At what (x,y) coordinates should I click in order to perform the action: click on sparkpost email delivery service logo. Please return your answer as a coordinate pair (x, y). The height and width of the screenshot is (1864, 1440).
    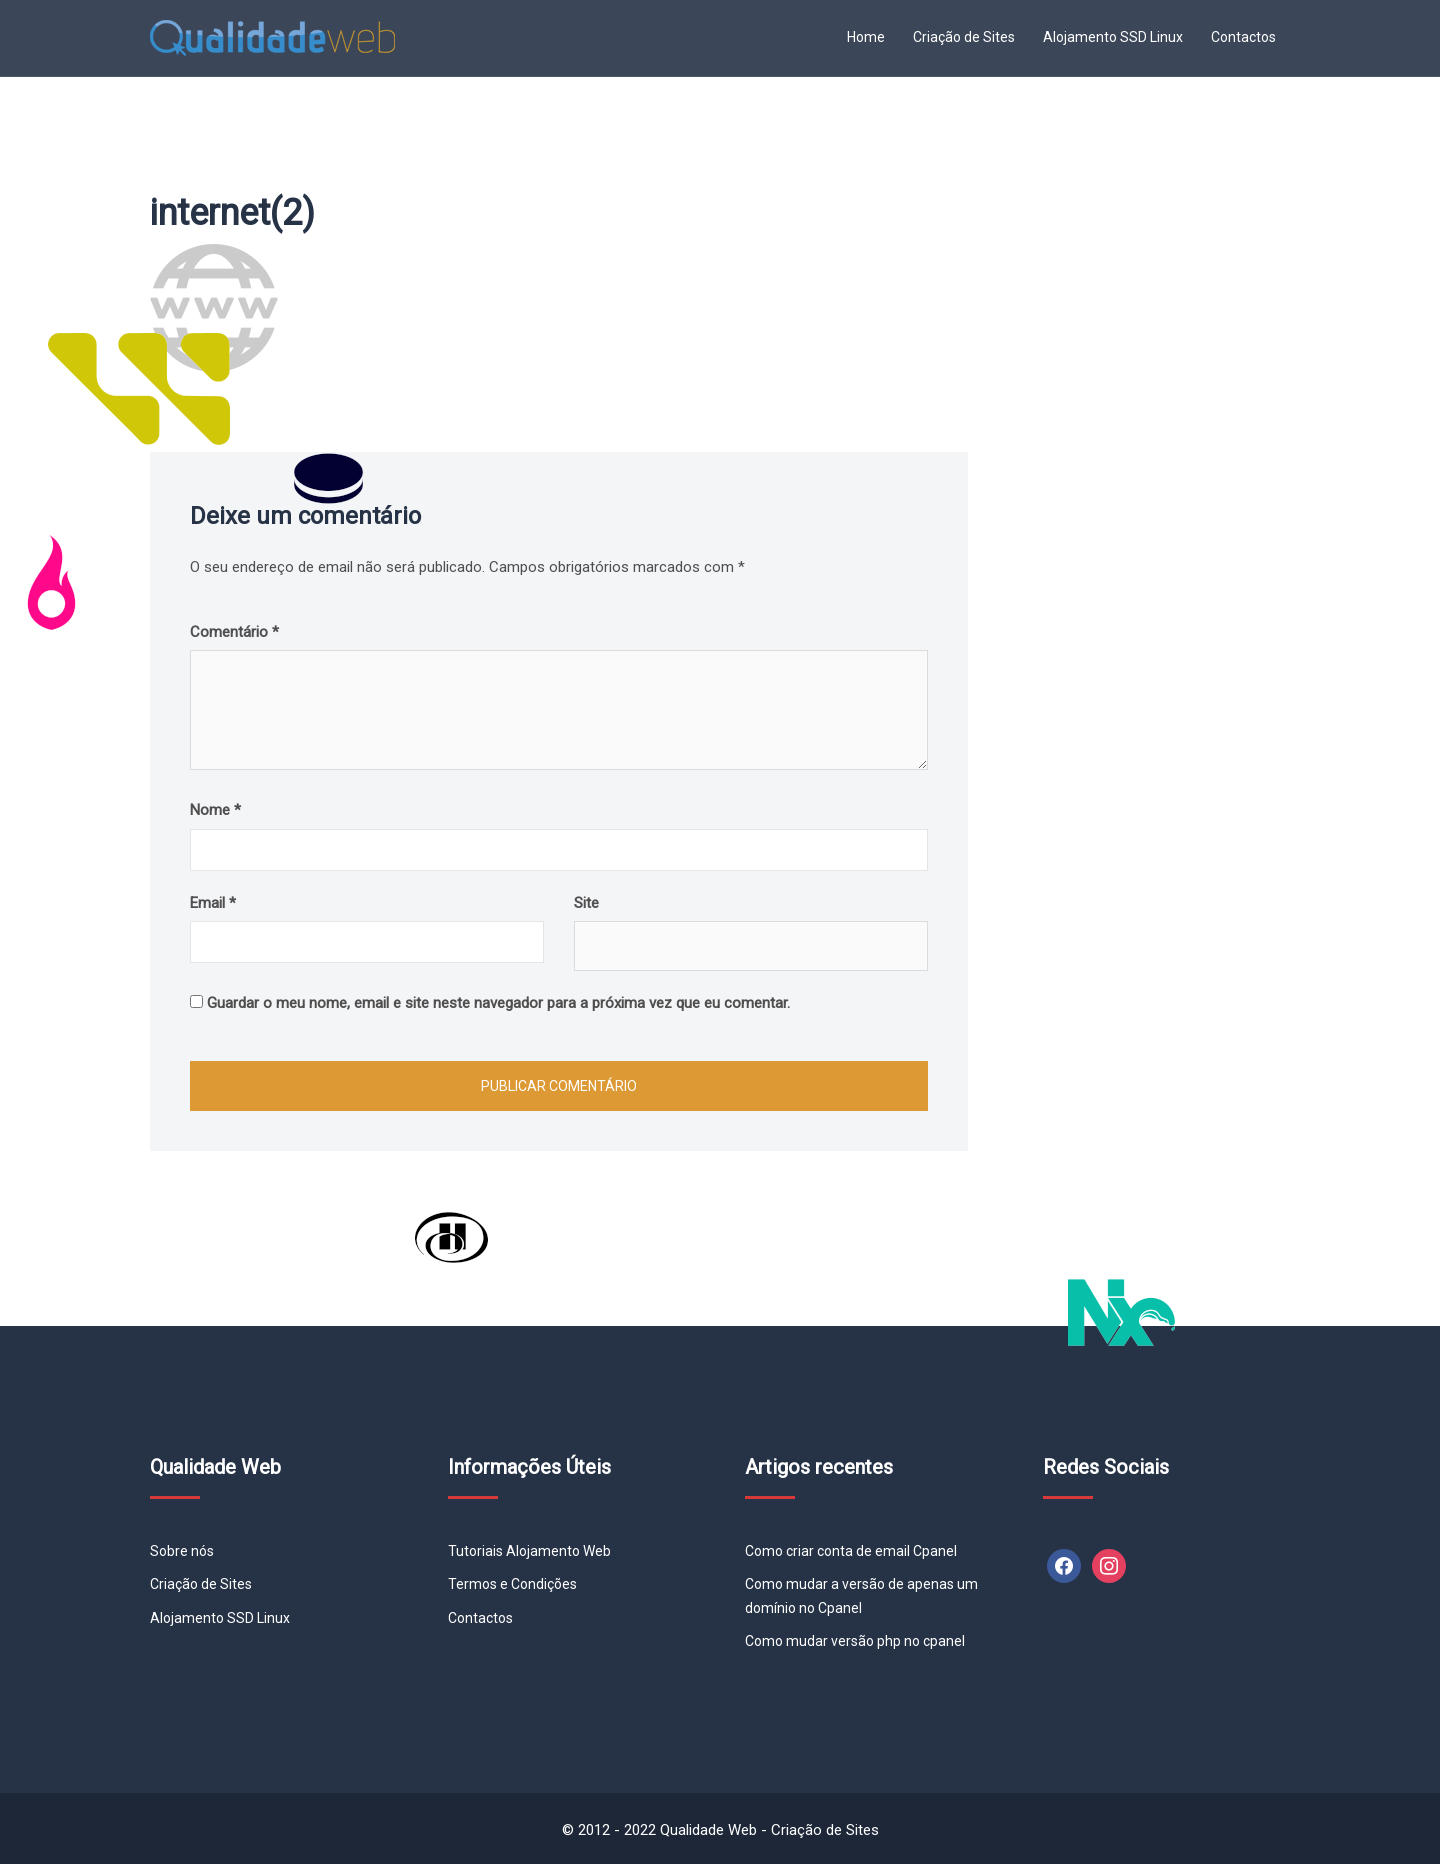
    Looking at the image, I should click on (51, 582).